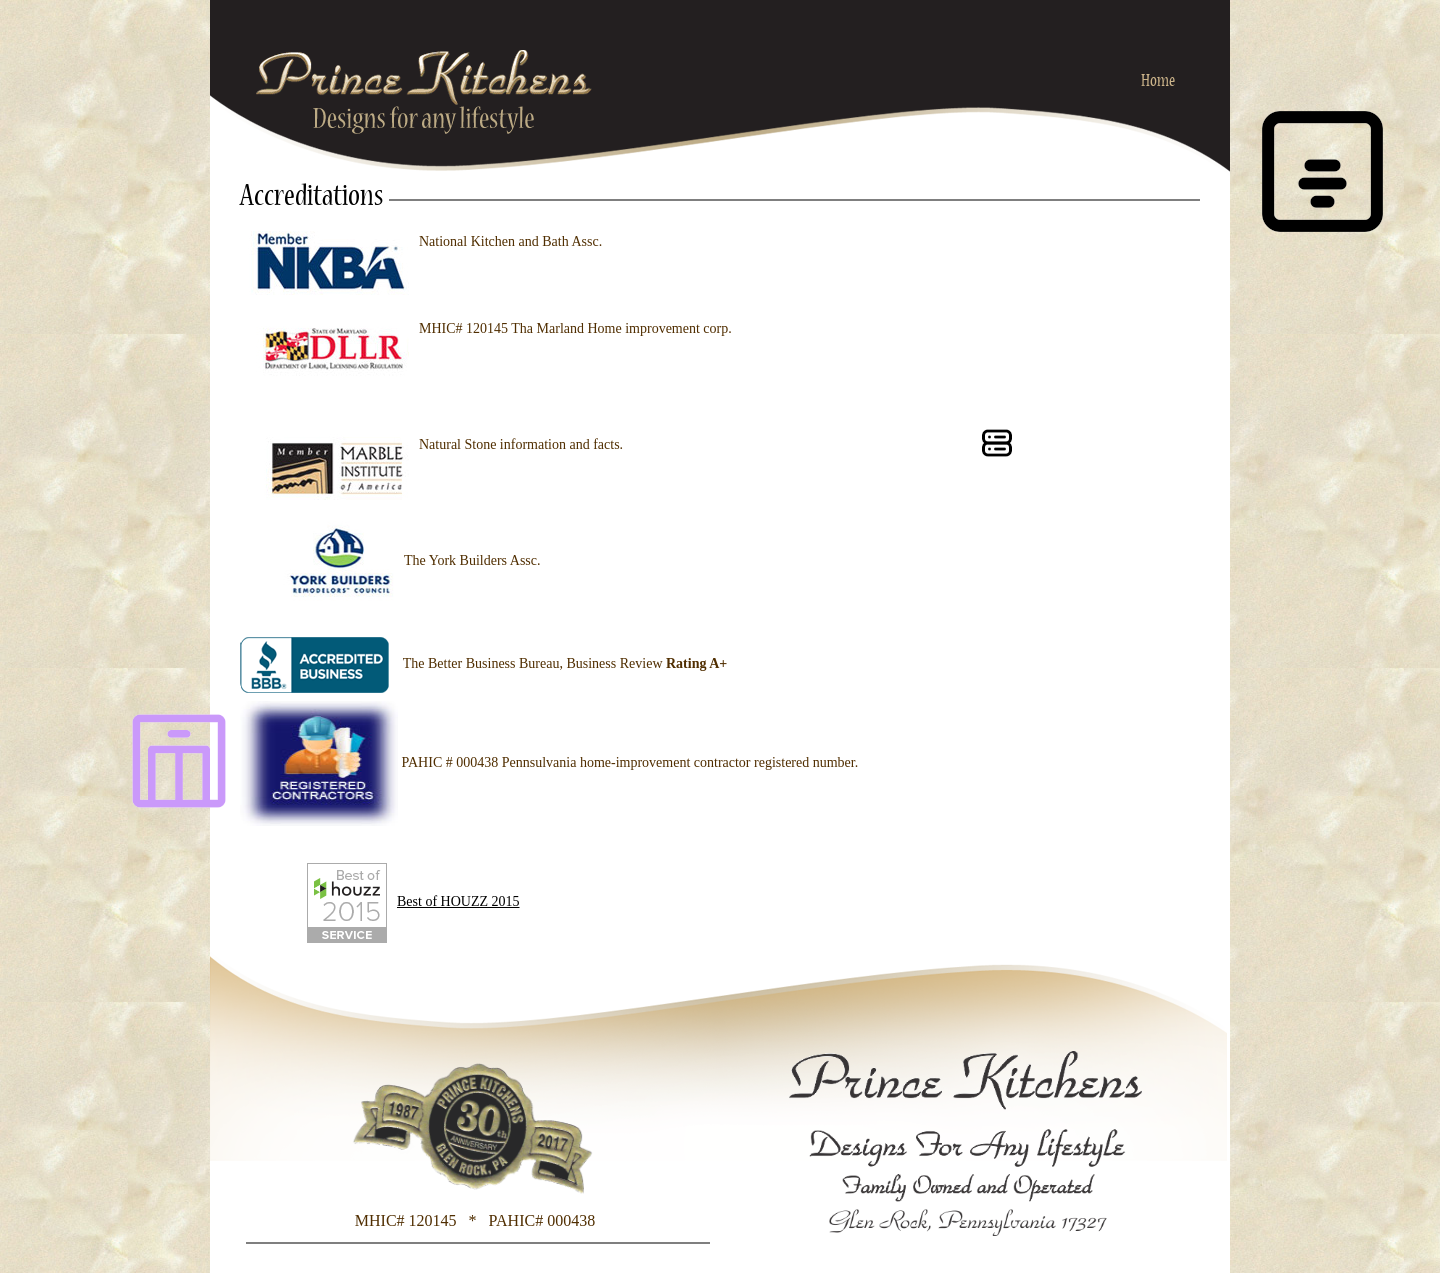 Image resolution: width=1440 pixels, height=1273 pixels. What do you see at coordinates (997, 443) in the screenshot?
I see `view server status` at bounding box center [997, 443].